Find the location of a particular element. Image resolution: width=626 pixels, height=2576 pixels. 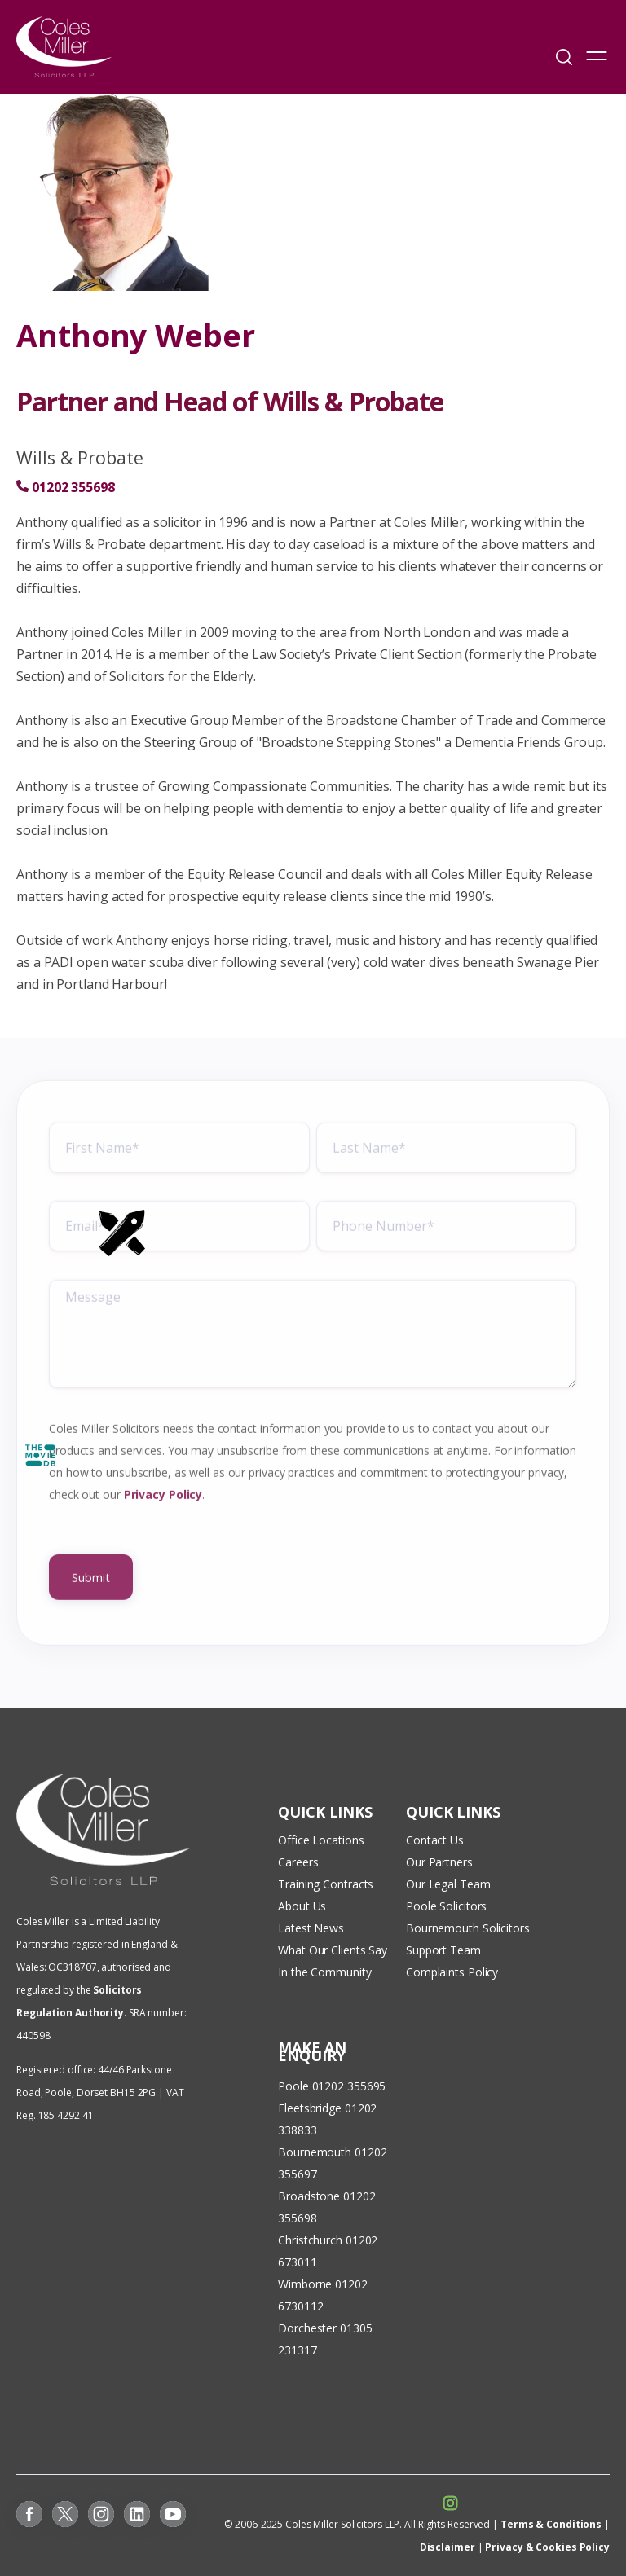

visit The Movie Database (TMDB) website is located at coordinates (40, 1455).